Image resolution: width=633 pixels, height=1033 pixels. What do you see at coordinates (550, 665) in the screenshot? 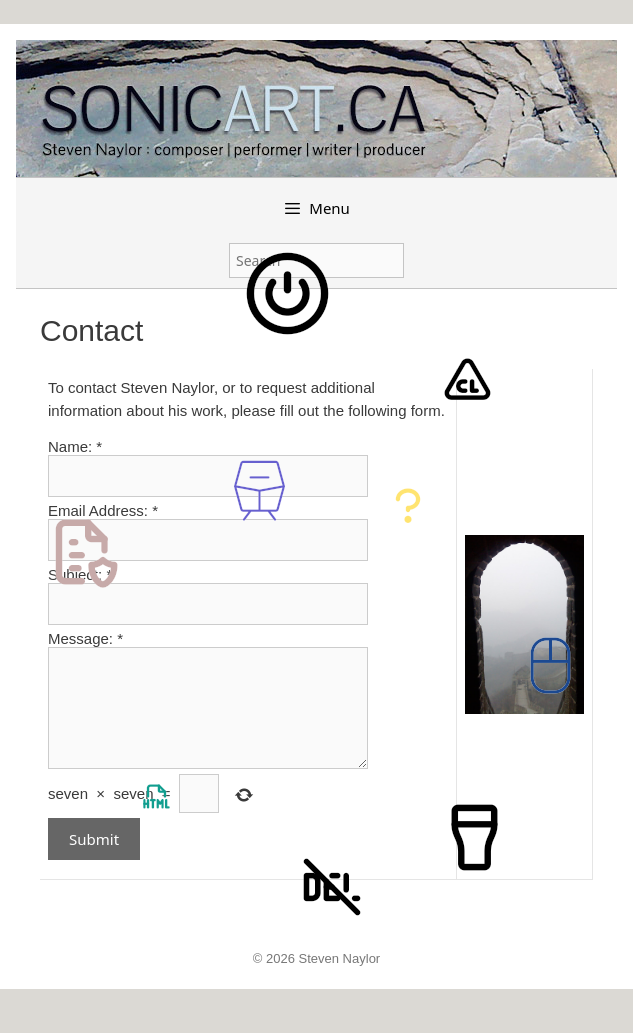
I see `adjust mouse or pointer settings` at bounding box center [550, 665].